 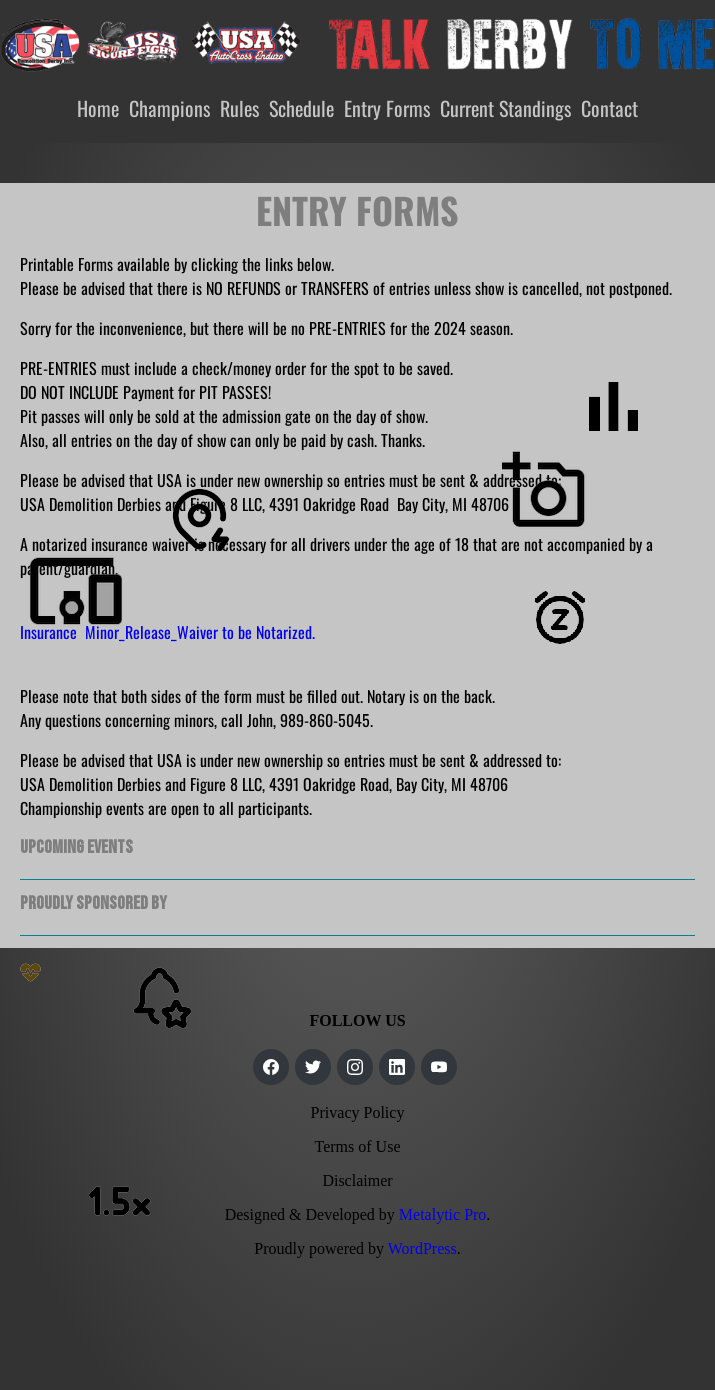 What do you see at coordinates (30, 972) in the screenshot?
I see `view health or fitness tracking data` at bounding box center [30, 972].